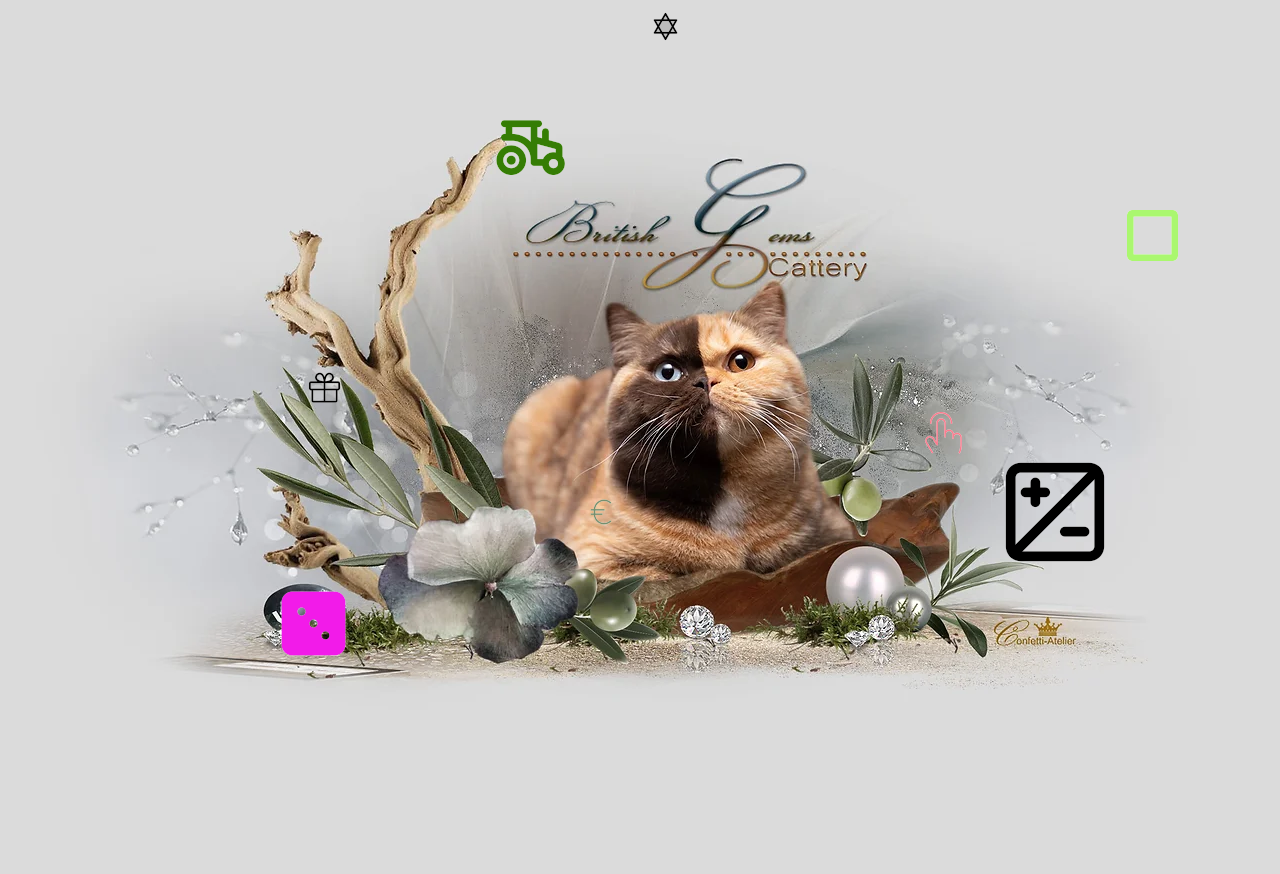  What do you see at coordinates (943, 433) in the screenshot?
I see `tap to interact with this element` at bounding box center [943, 433].